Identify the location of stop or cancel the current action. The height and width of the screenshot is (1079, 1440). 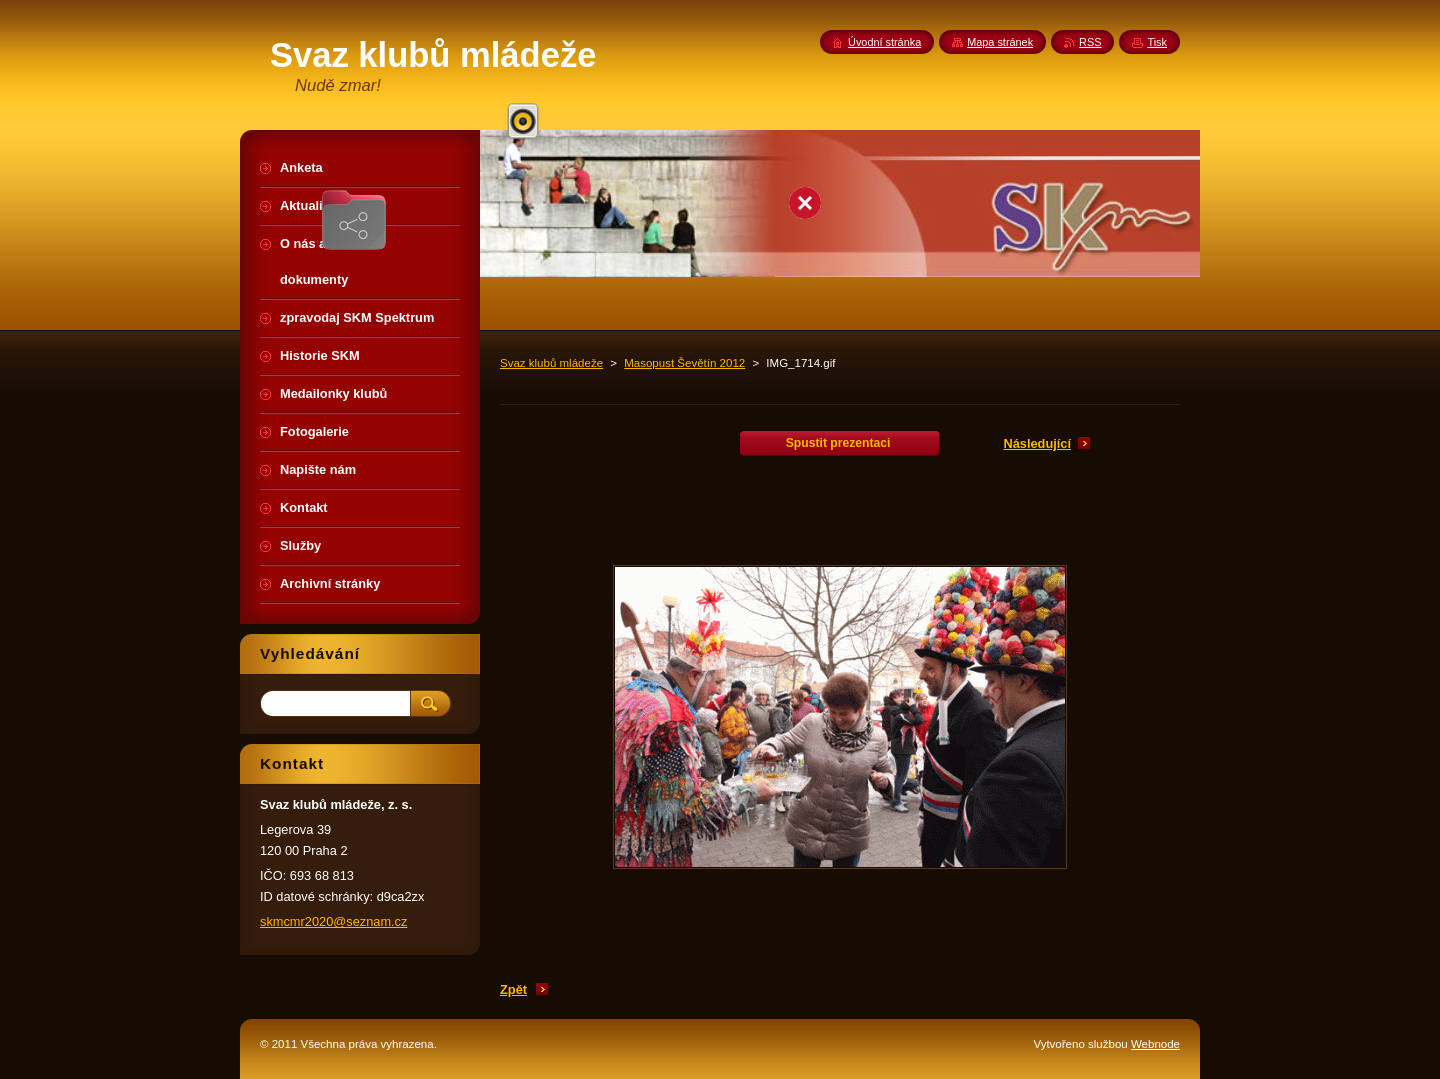
(805, 203).